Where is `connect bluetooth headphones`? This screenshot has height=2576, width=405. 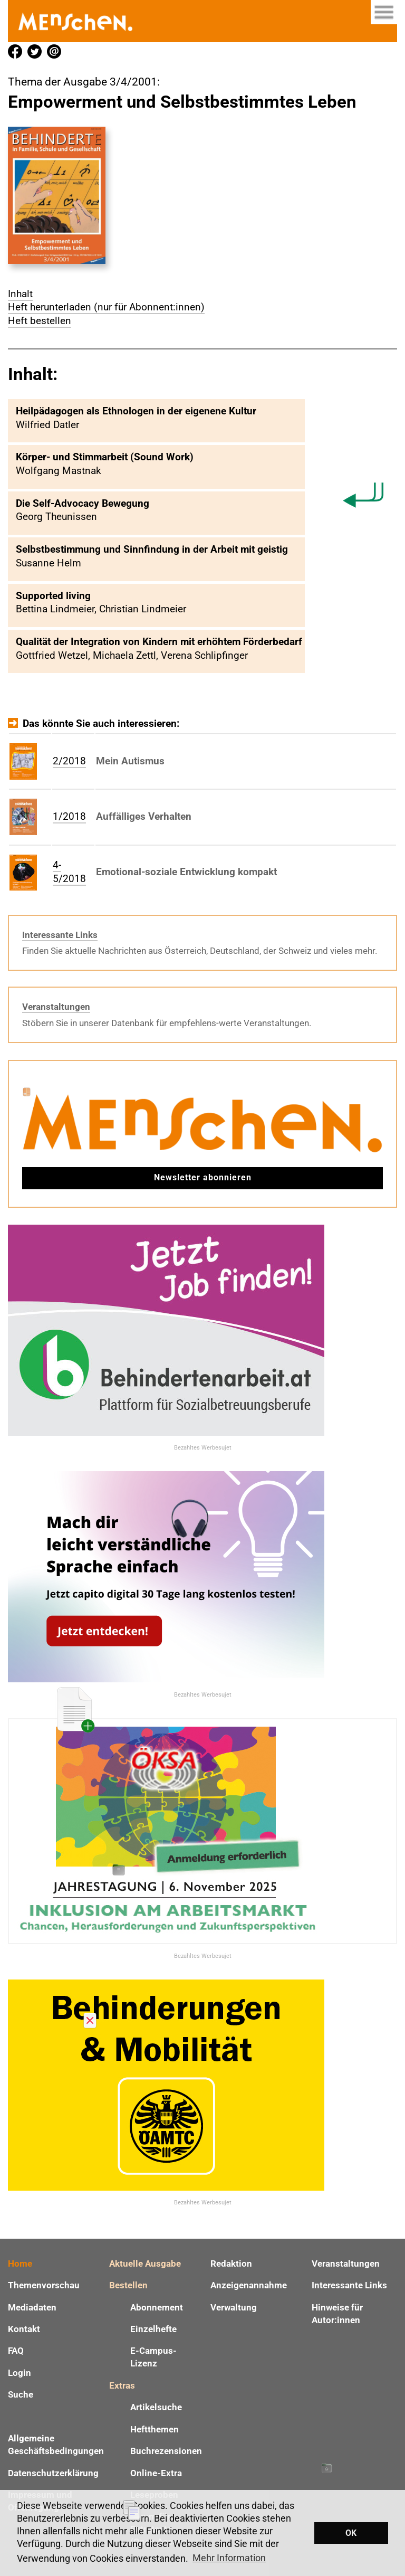
connect bluetooth headphones is located at coordinates (190, 1519).